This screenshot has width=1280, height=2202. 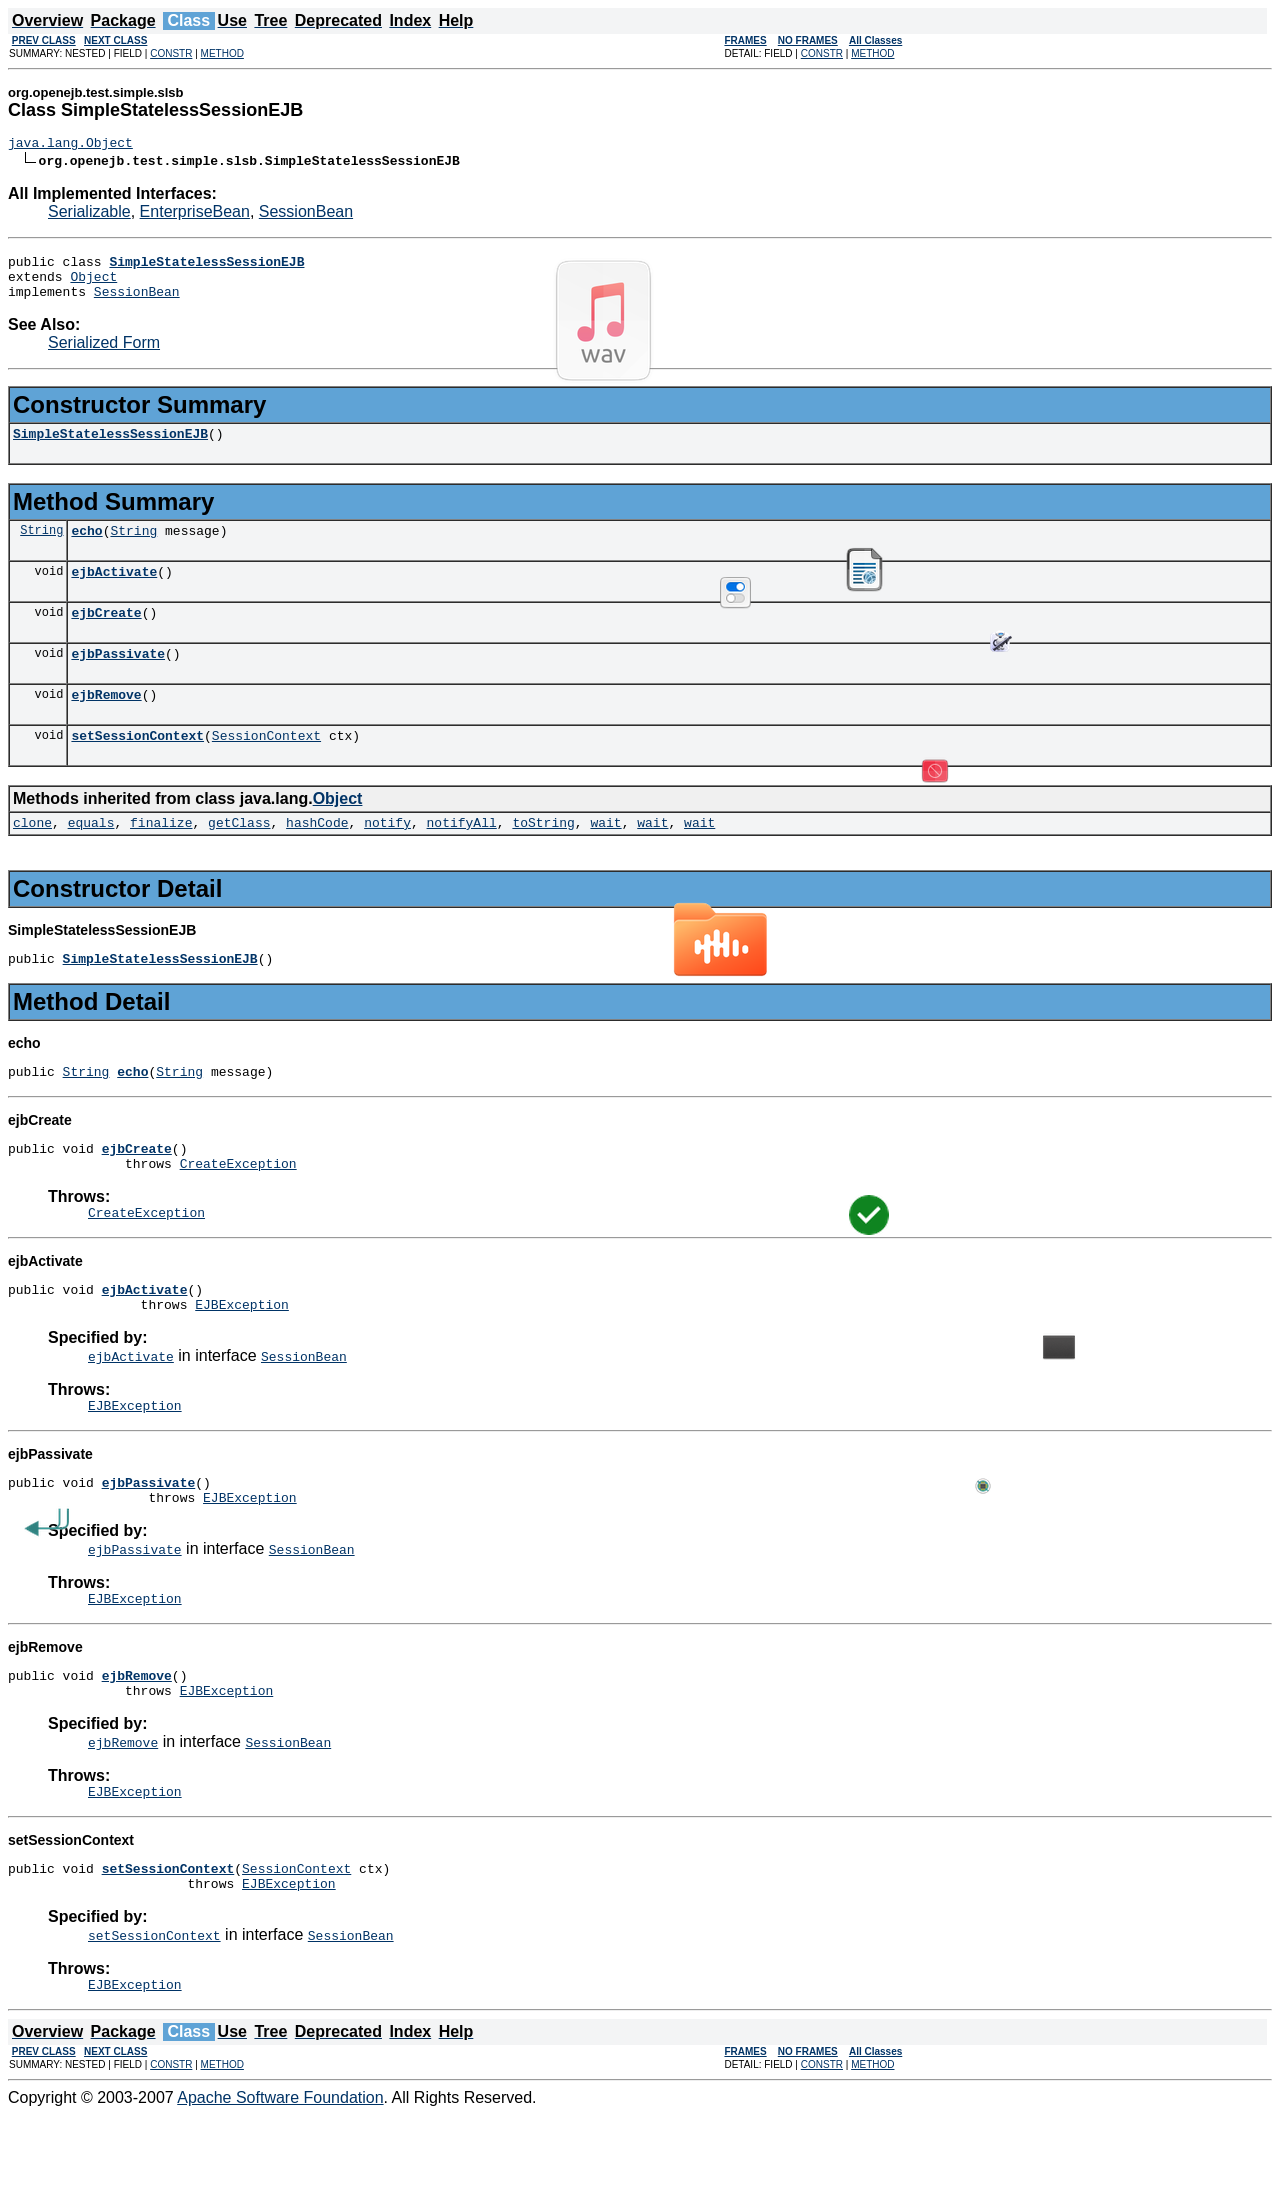 I want to click on confirm or apply changes in a dialog, so click(x=869, y=1215).